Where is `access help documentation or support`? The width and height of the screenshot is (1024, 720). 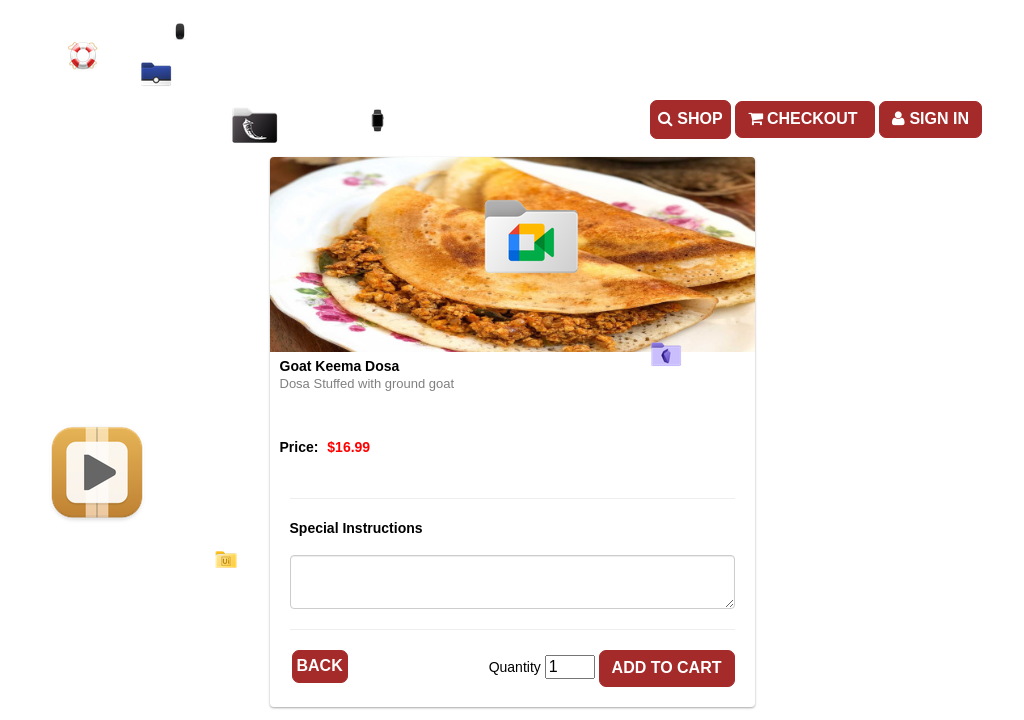
access help documentation or support is located at coordinates (83, 56).